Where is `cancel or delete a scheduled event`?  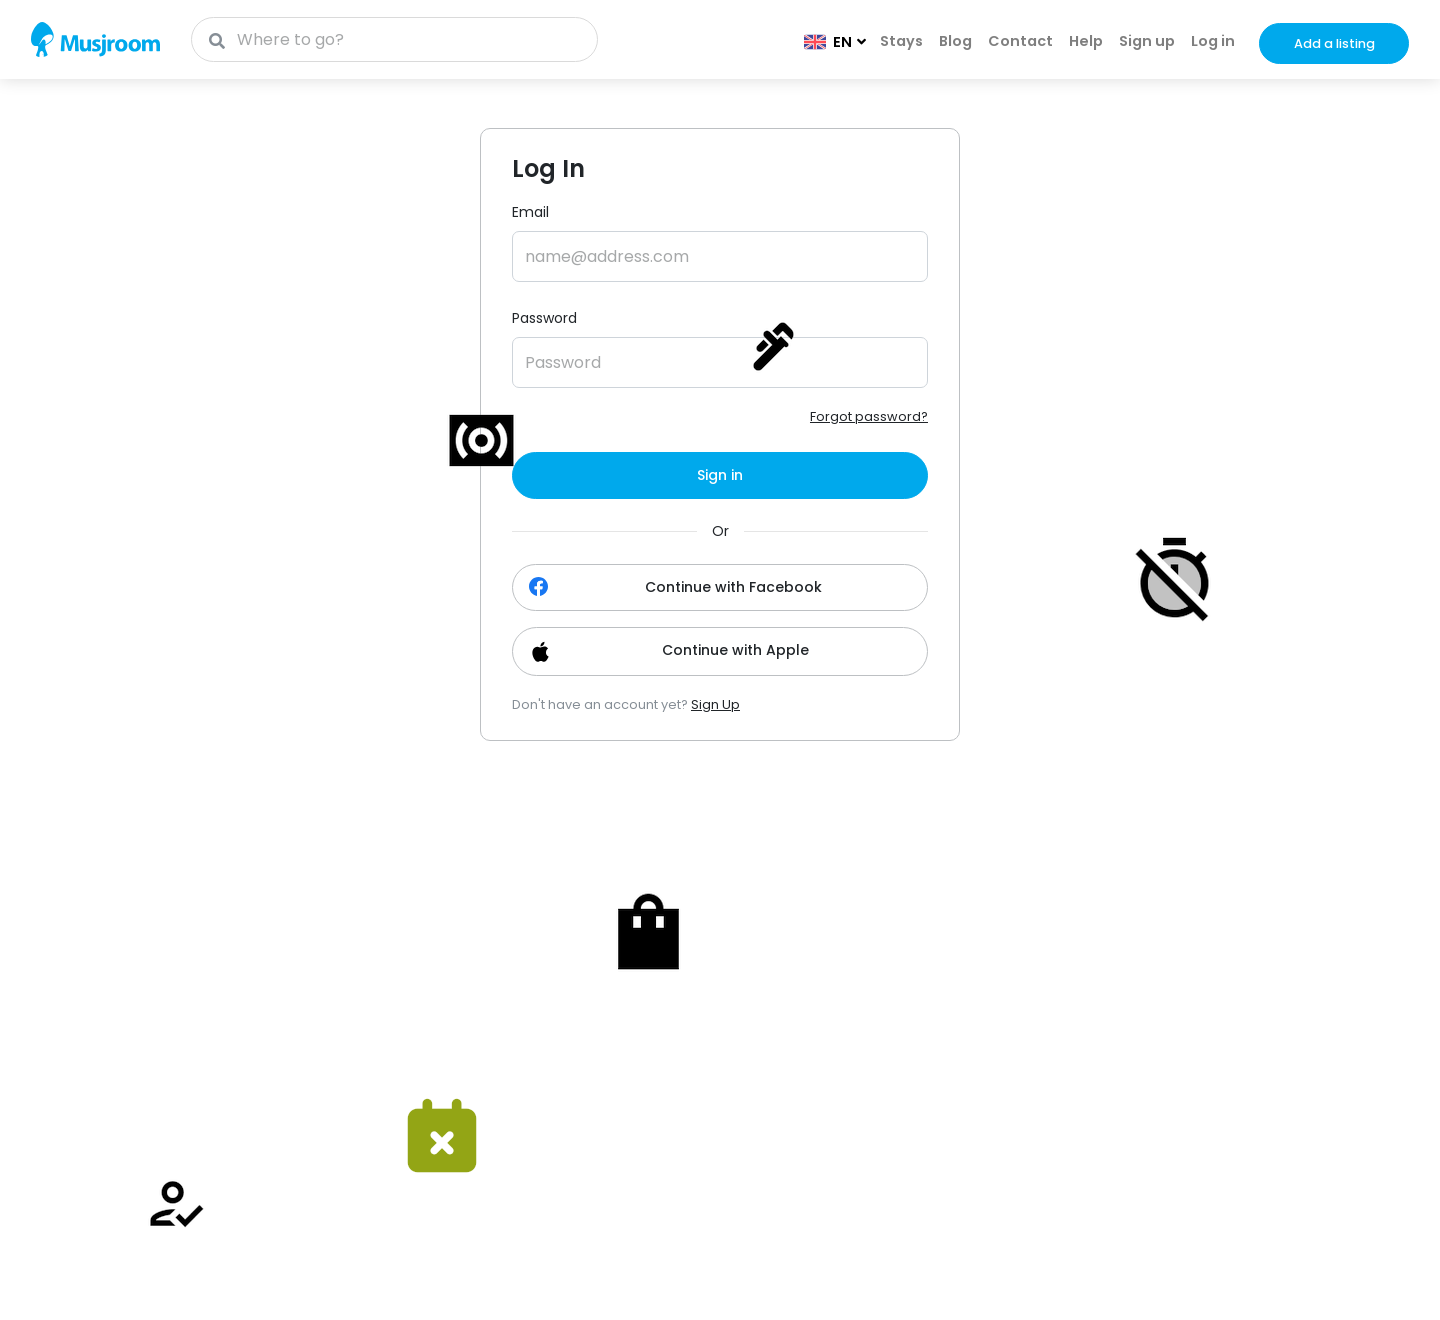
cancel or delete a scheduled event is located at coordinates (442, 1138).